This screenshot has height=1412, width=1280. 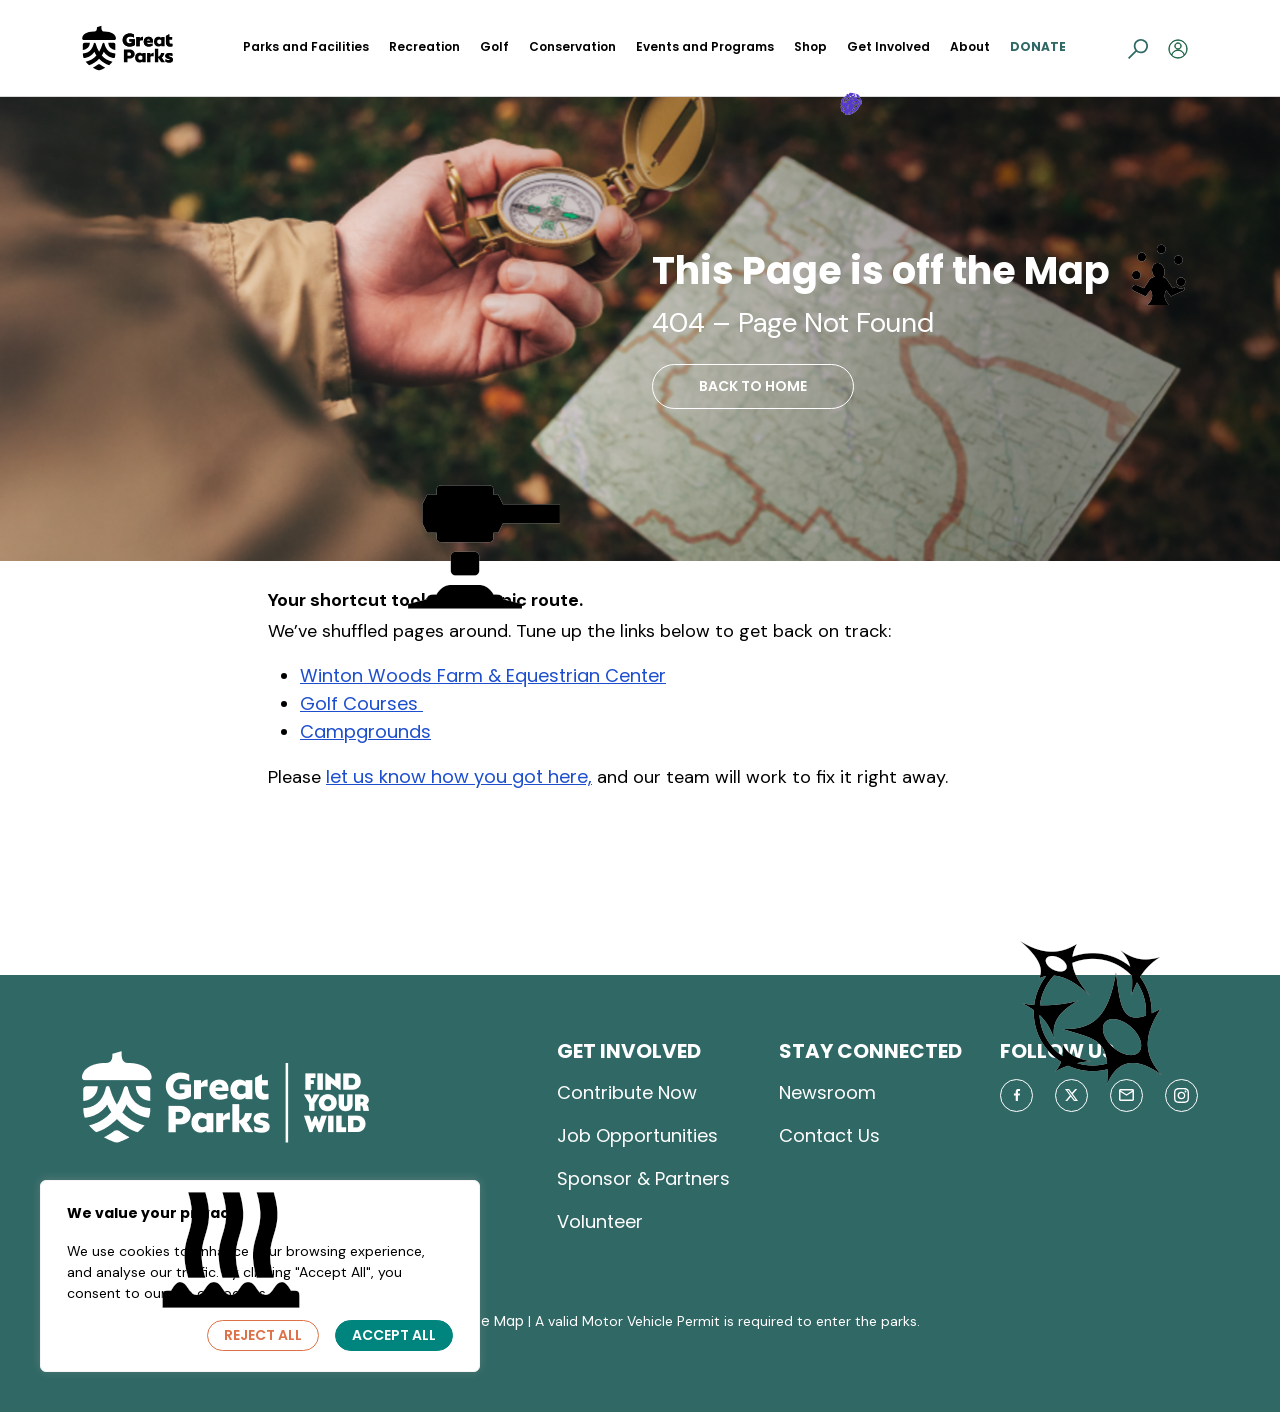 What do you see at coordinates (484, 547) in the screenshot?
I see `turret defense unit in a strategy game` at bounding box center [484, 547].